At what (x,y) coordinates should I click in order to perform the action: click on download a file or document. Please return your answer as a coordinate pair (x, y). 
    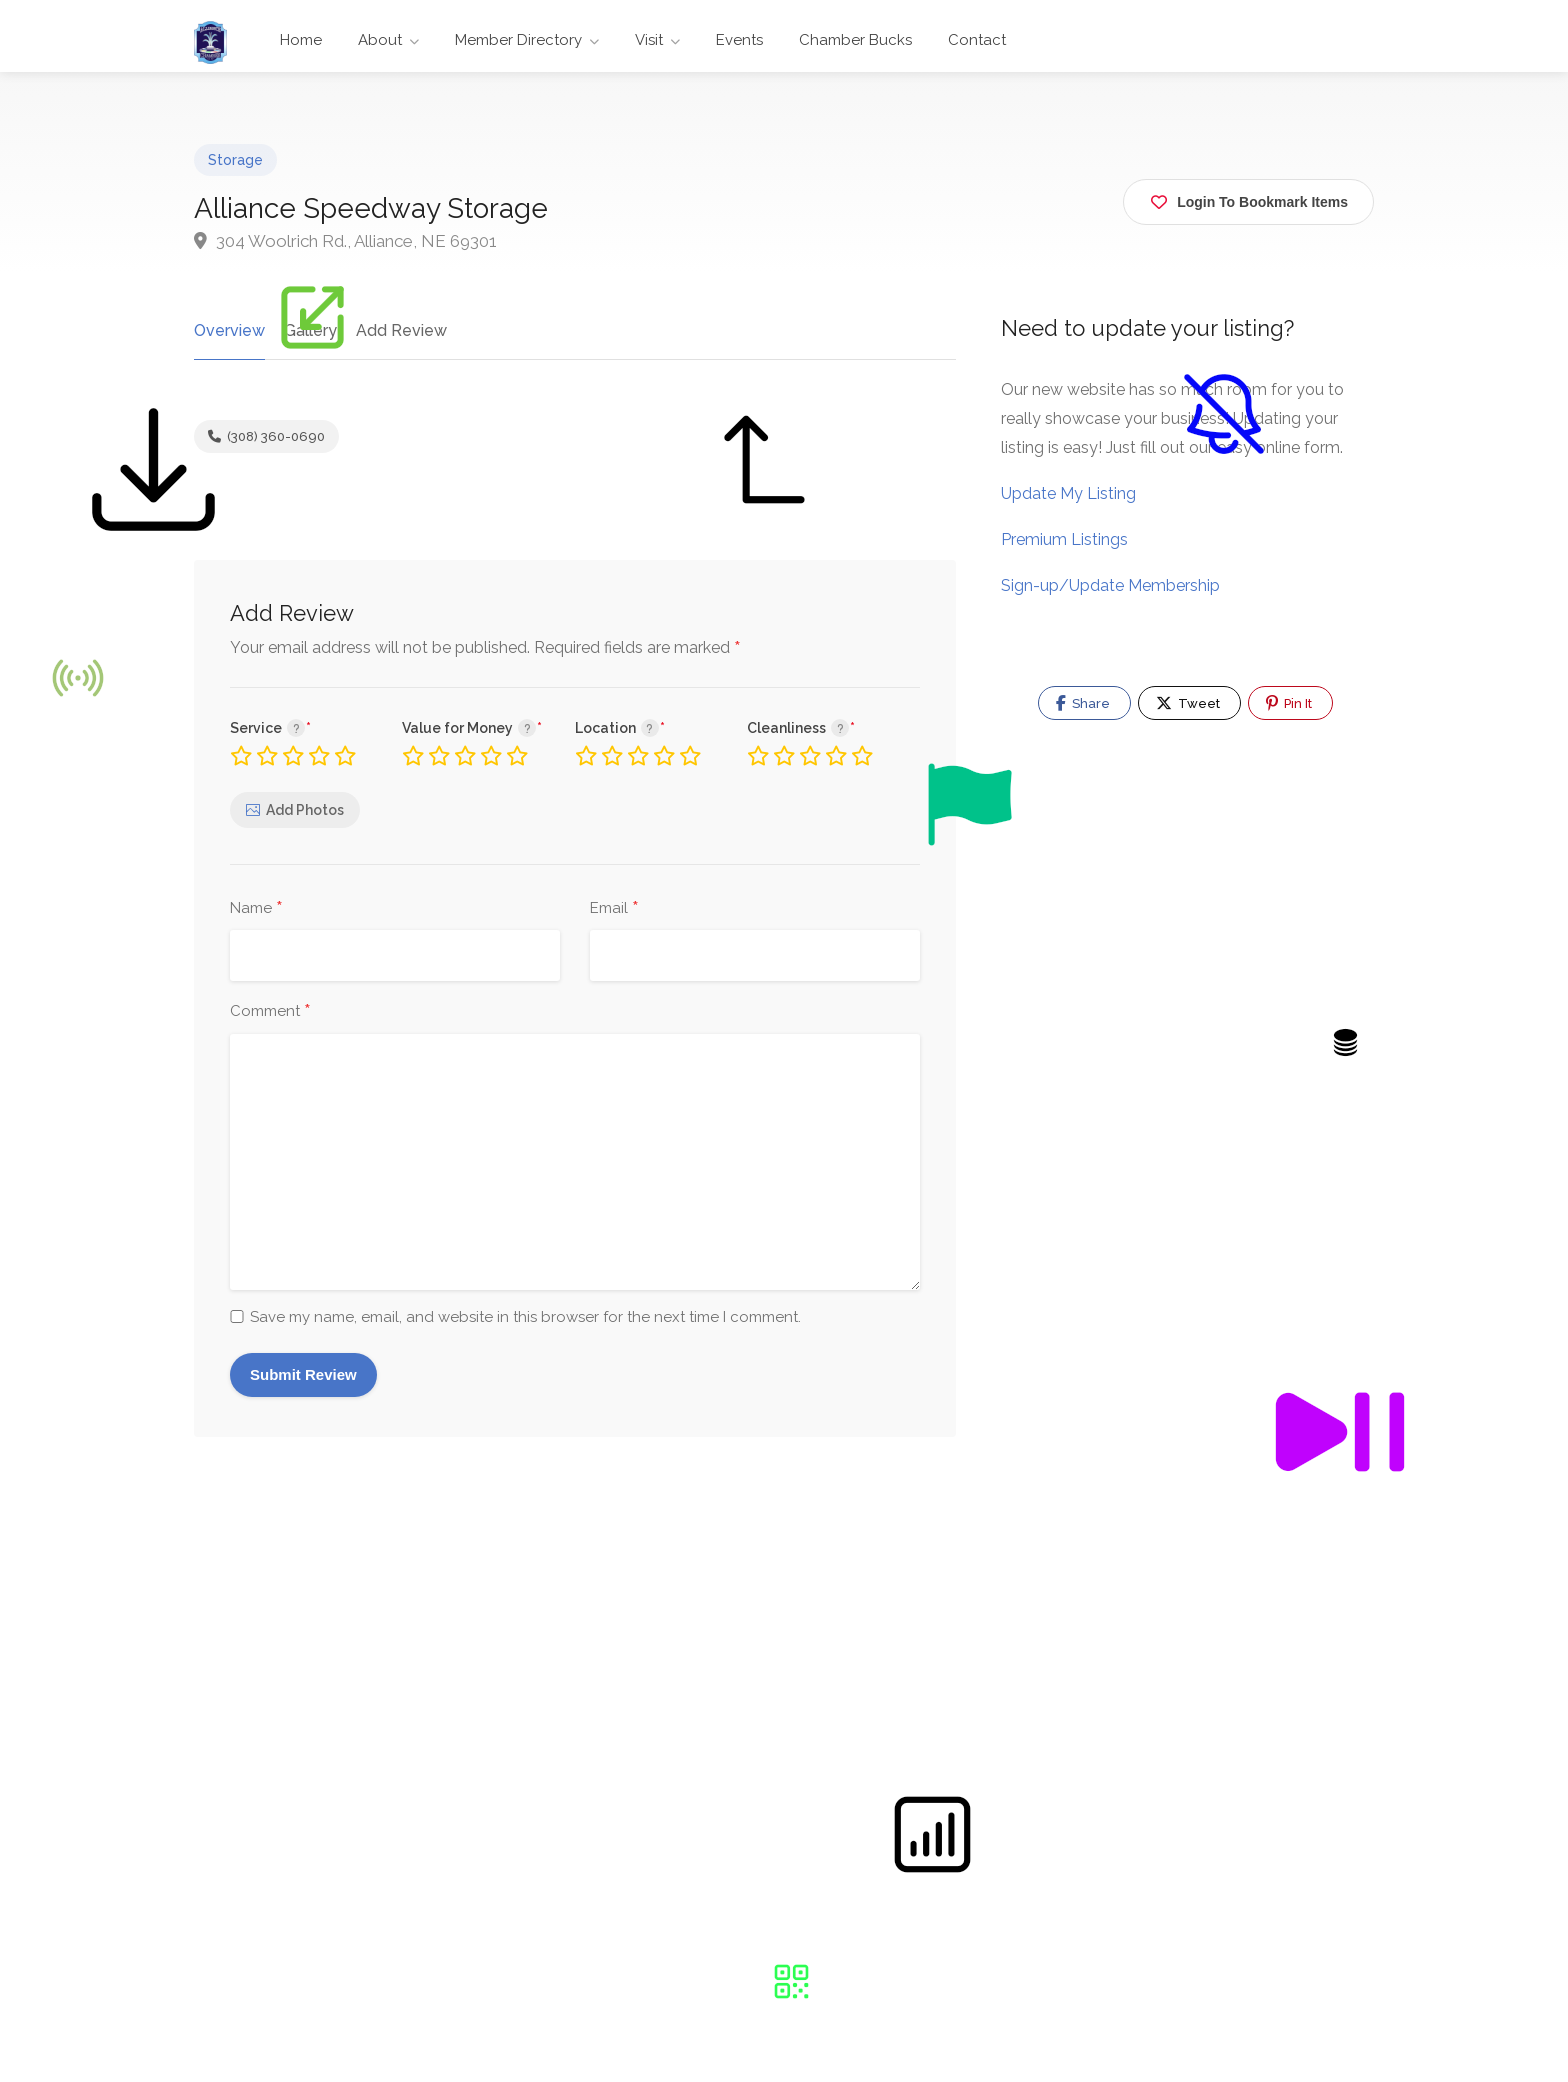
    Looking at the image, I should click on (153, 469).